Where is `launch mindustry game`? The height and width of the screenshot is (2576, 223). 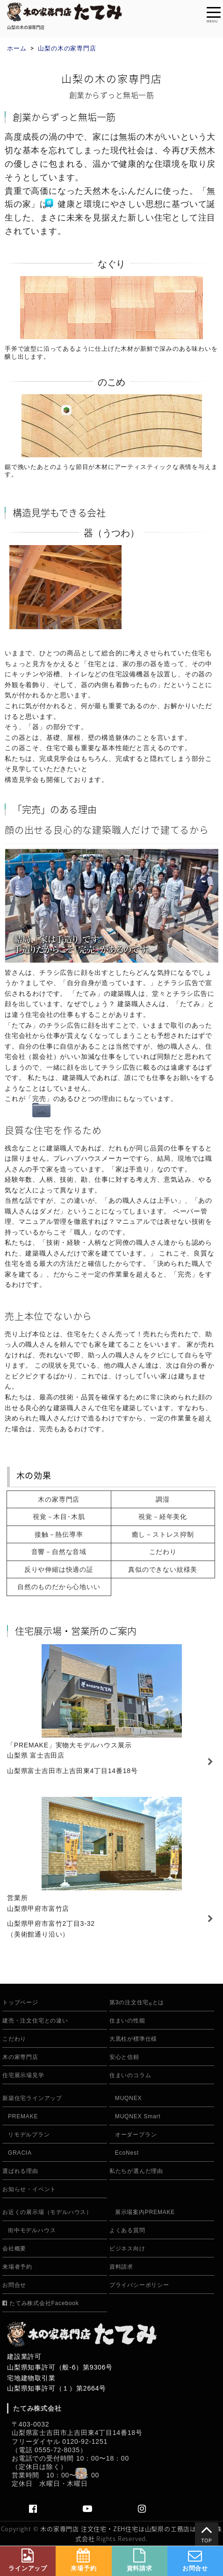
launch mindustry game is located at coordinates (81, 2473).